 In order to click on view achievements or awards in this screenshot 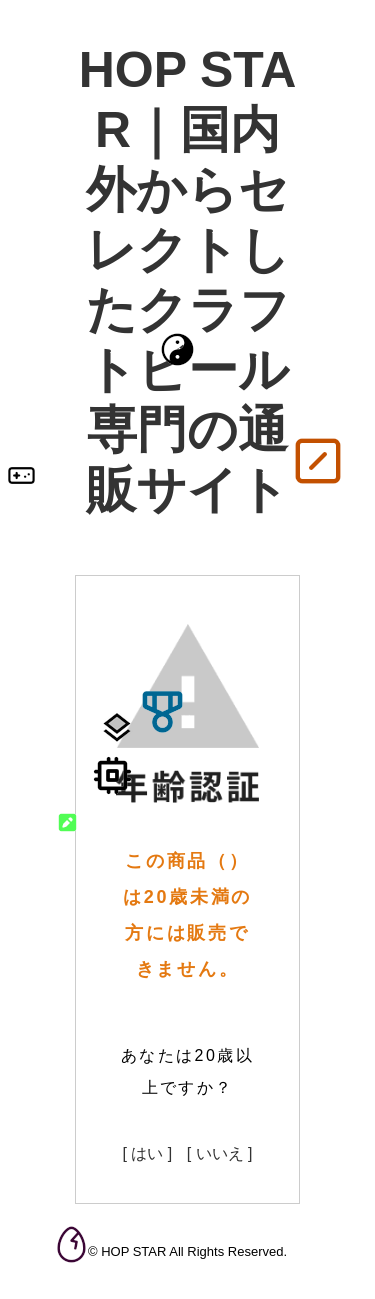, I will do `click(162, 709)`.